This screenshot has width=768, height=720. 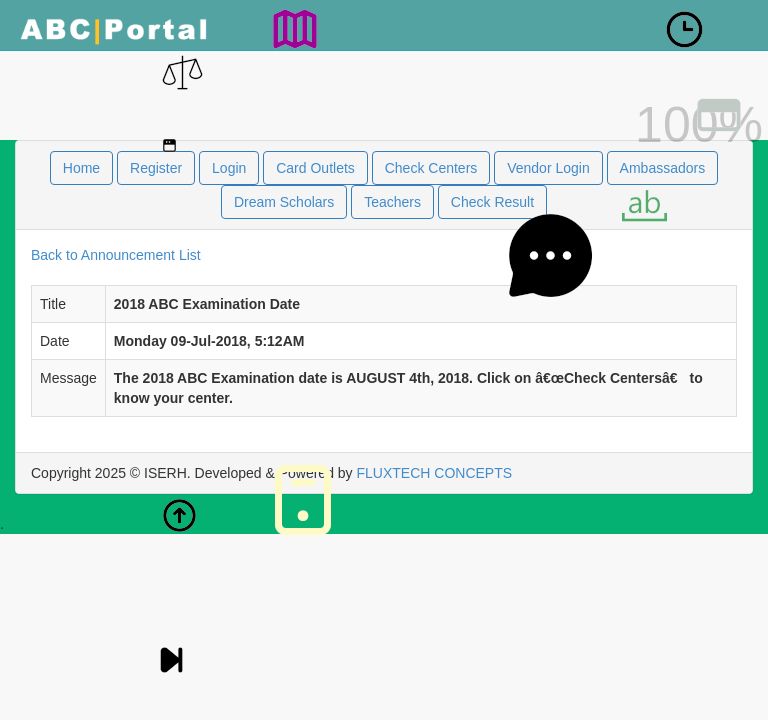 I want to click on compare items or options, so click(x=182, y=72).